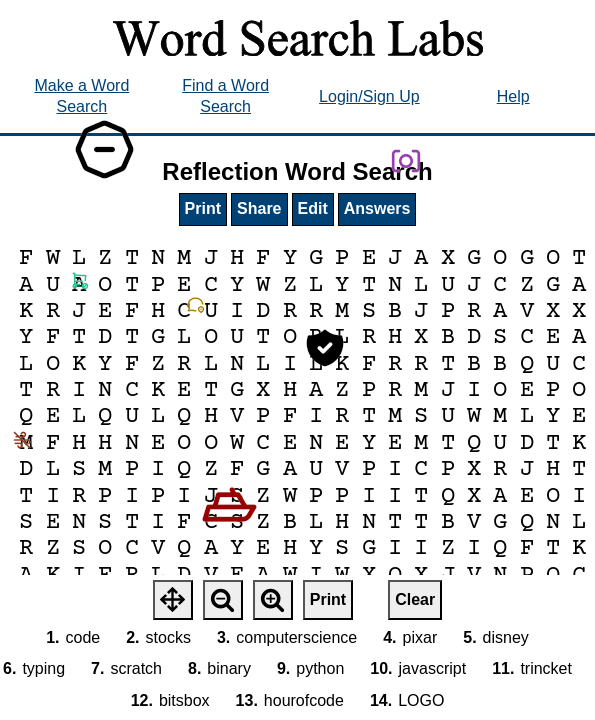  What do you see at coordinates (79, 280) in the screenshot?
I see `cancel or remove your shopping cart` at bounding box center [79, 280].